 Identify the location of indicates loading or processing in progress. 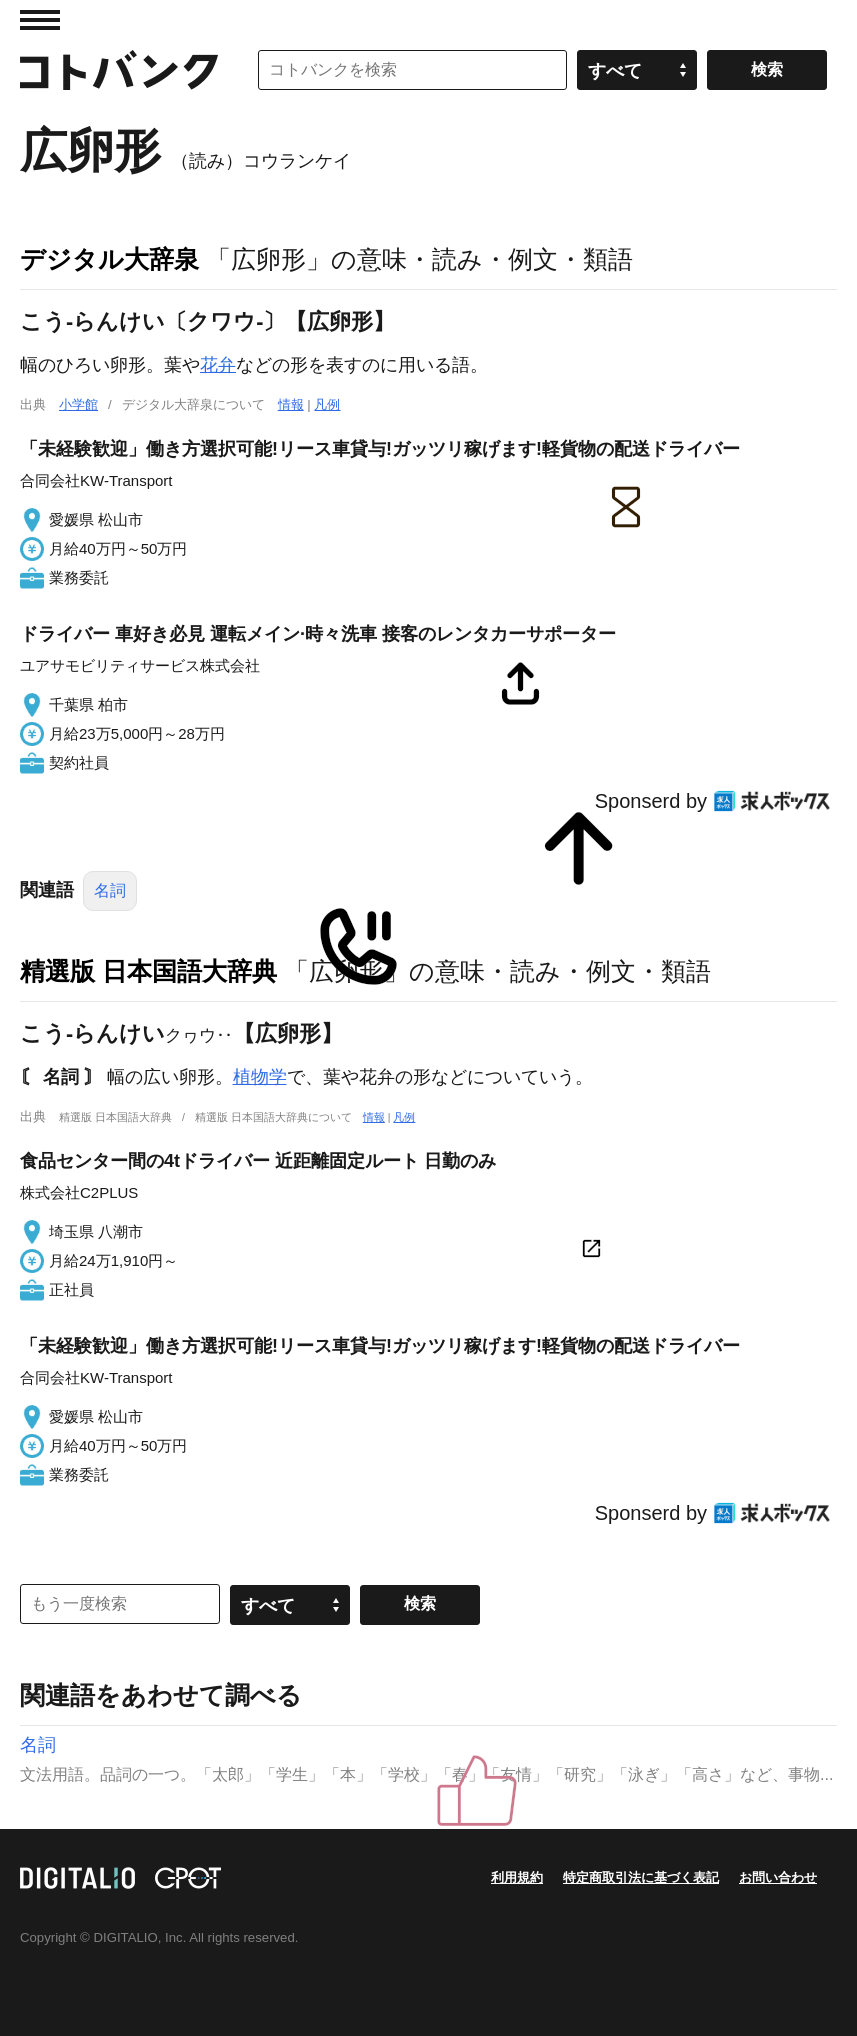
(626, 507).